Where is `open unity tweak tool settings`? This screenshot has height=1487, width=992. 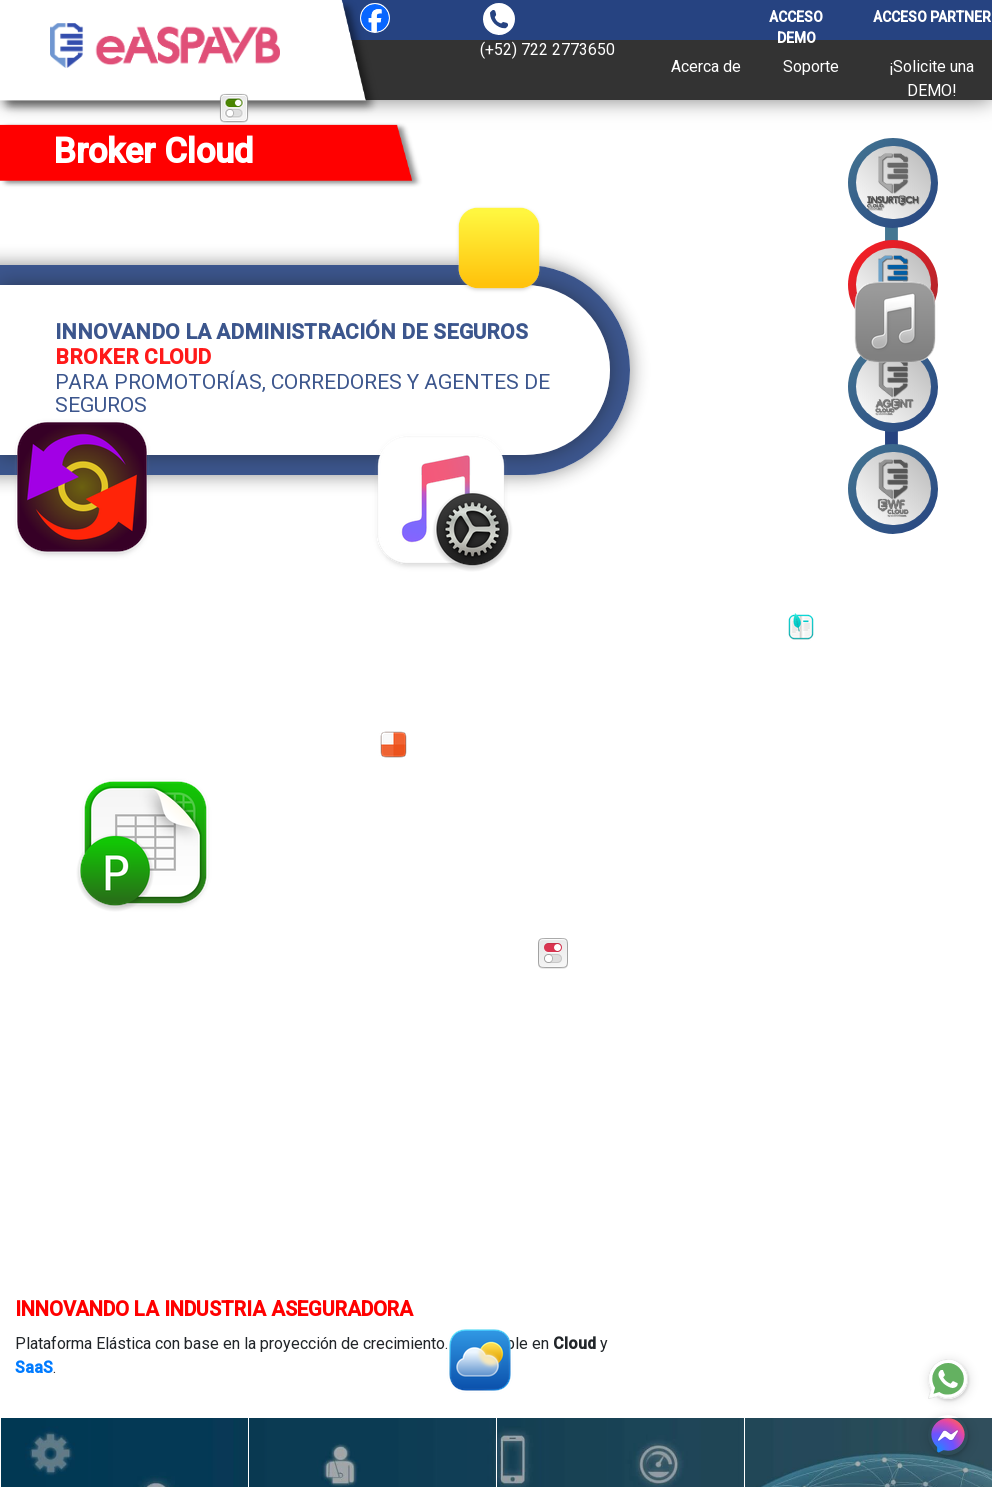 open unity tweak tool settings is located at coordinates (553, 953).